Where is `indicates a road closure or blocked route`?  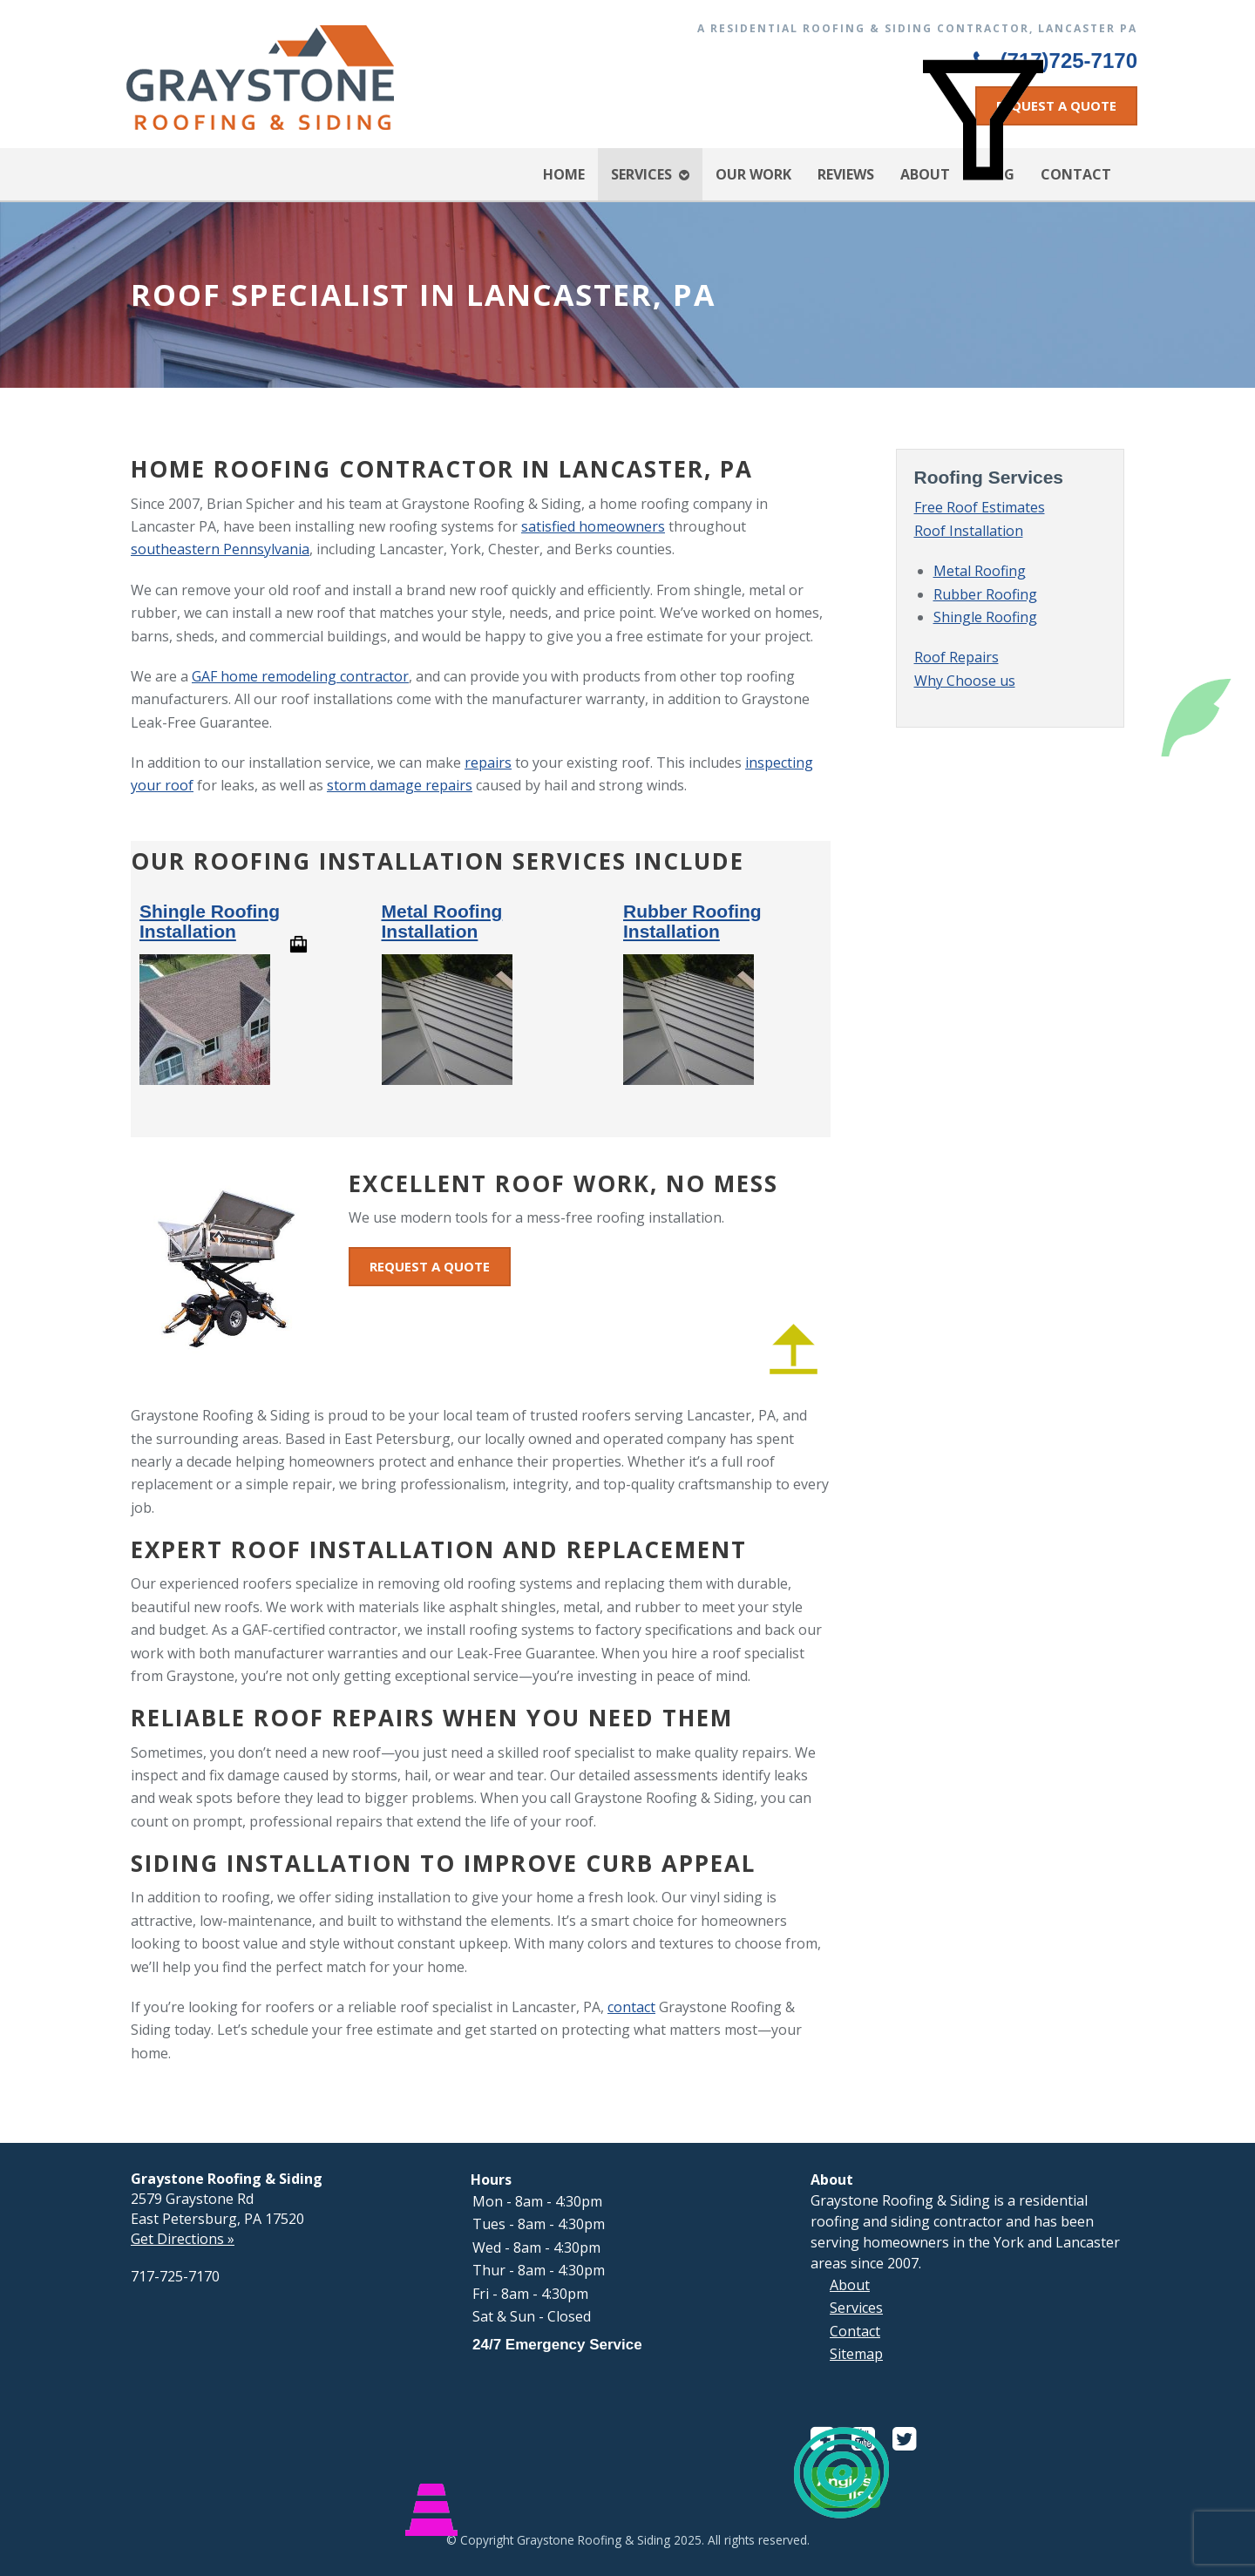
indicates a road closure or blocked route is located at coordinates (431, 2510).